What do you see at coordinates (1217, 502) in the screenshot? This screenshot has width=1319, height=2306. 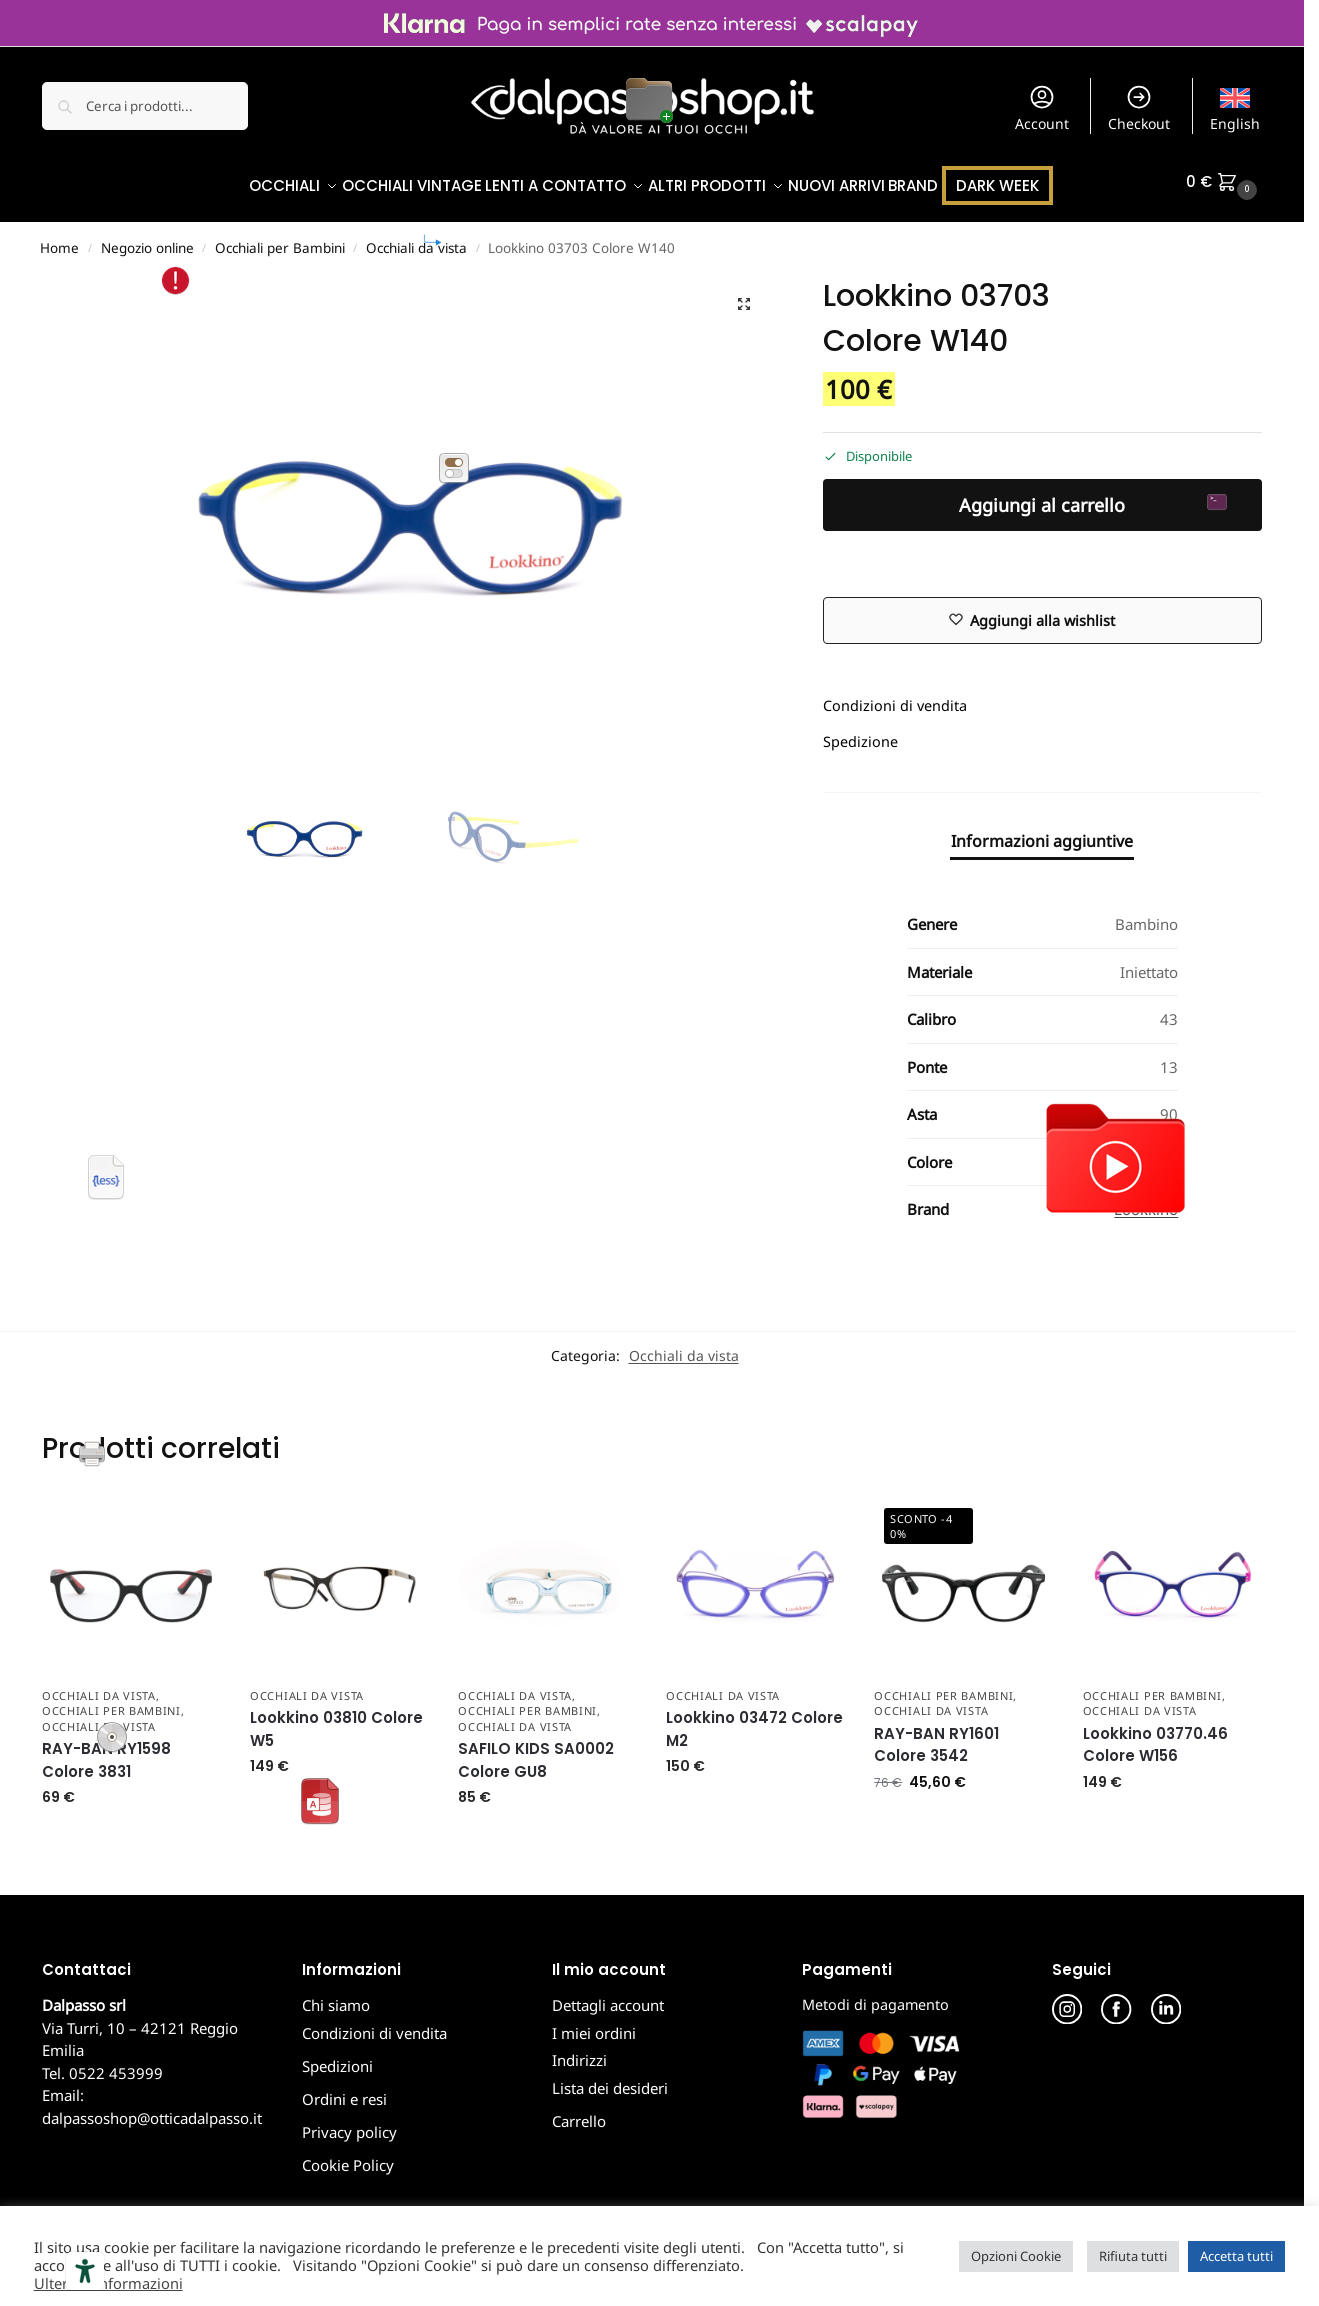 I see `open terminal application` at bounding box center [1217, 502].